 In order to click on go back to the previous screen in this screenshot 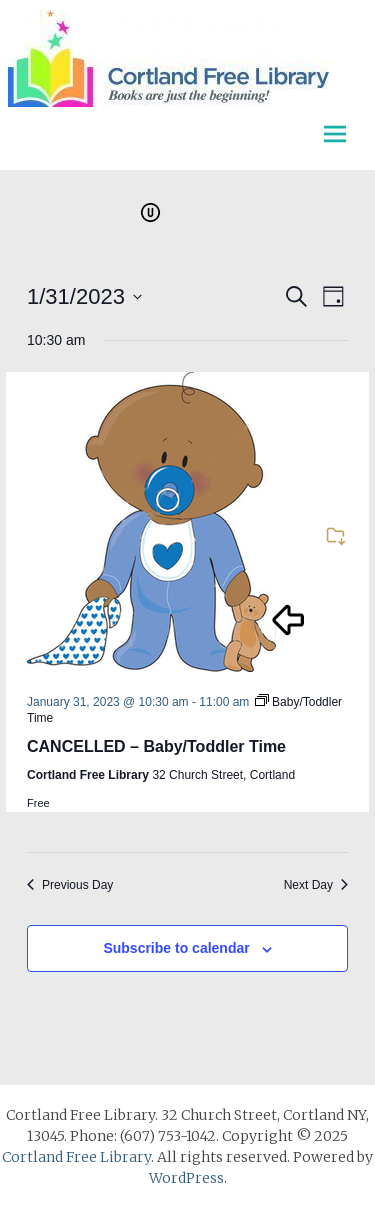, I will do `click(289, 620)`.